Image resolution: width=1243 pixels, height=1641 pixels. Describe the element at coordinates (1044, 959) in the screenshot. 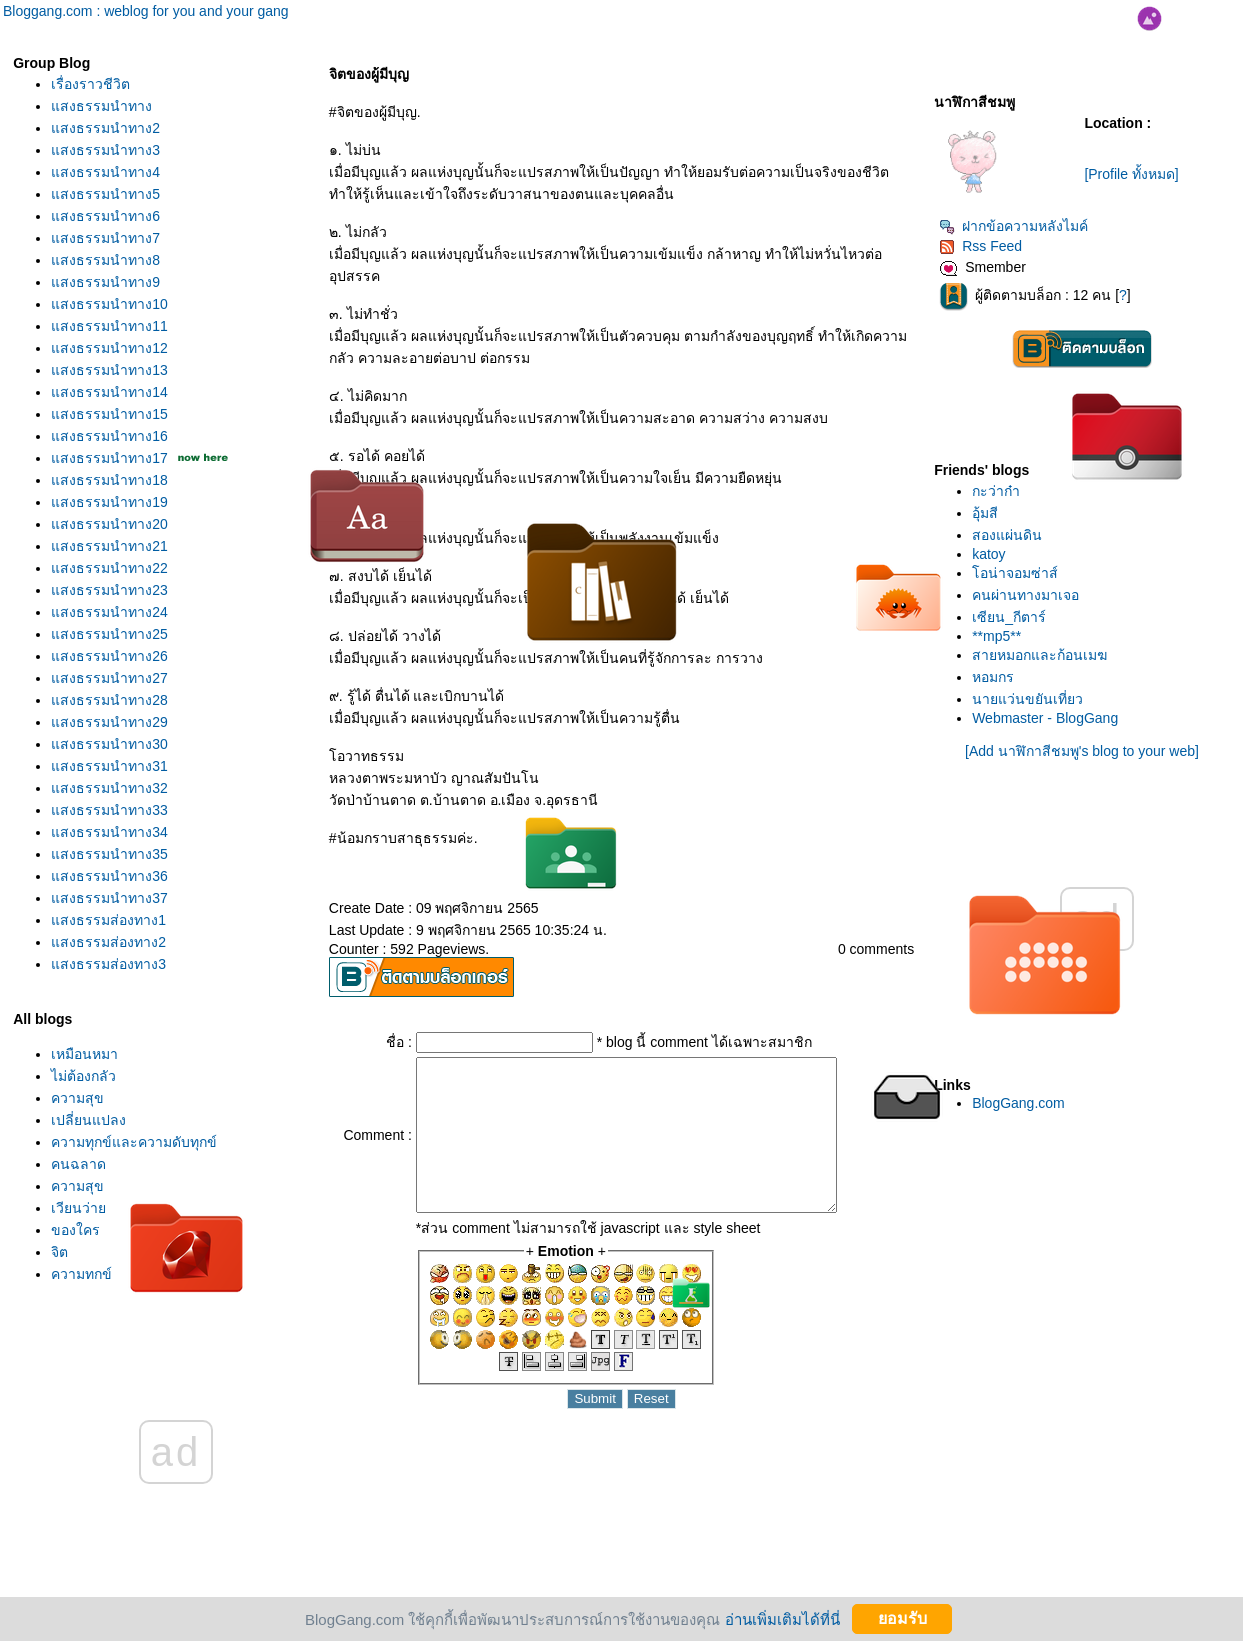

I see `open Bitwig Studio project files folder` at that location.